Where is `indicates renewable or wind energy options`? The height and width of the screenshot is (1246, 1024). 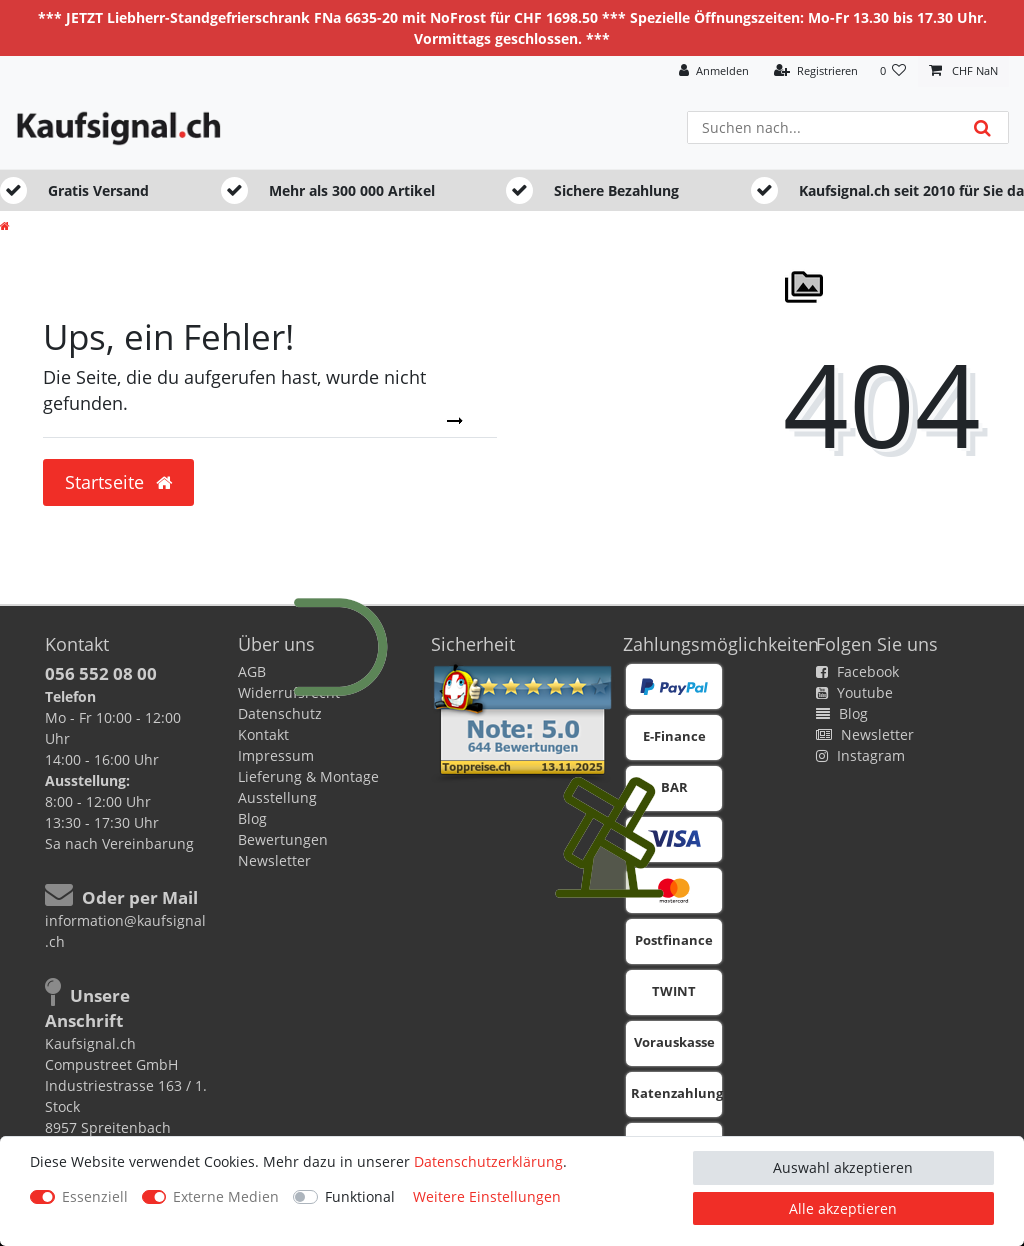 indicates renewable or wind energy options is located at coordinates (609, 839).